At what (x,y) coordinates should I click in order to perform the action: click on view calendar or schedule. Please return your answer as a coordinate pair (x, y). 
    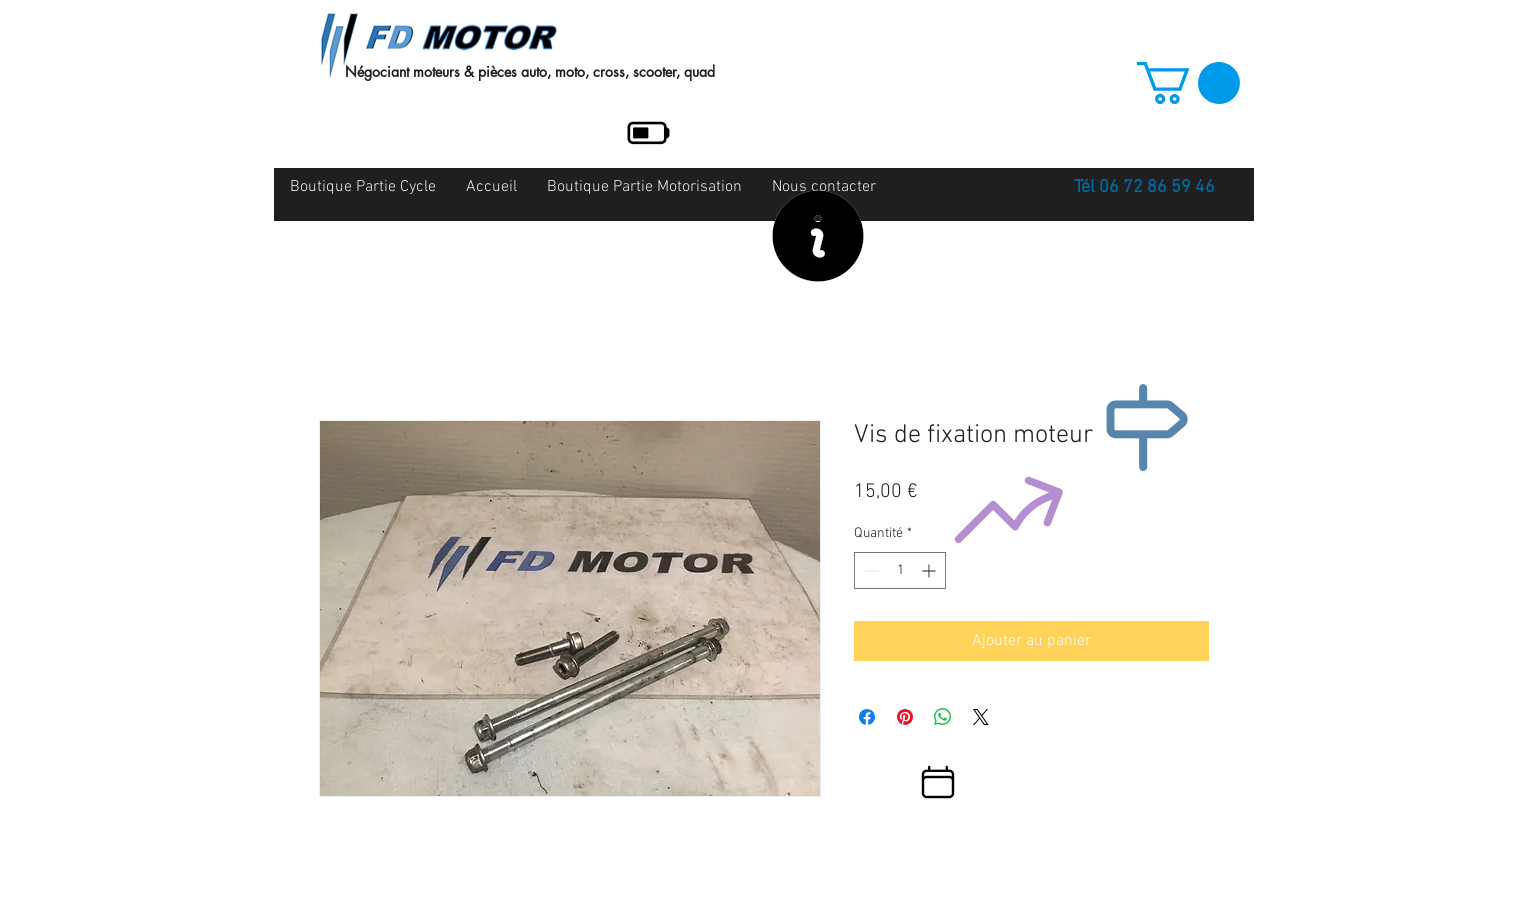
    Looking at the image, I should click on (938, 782).